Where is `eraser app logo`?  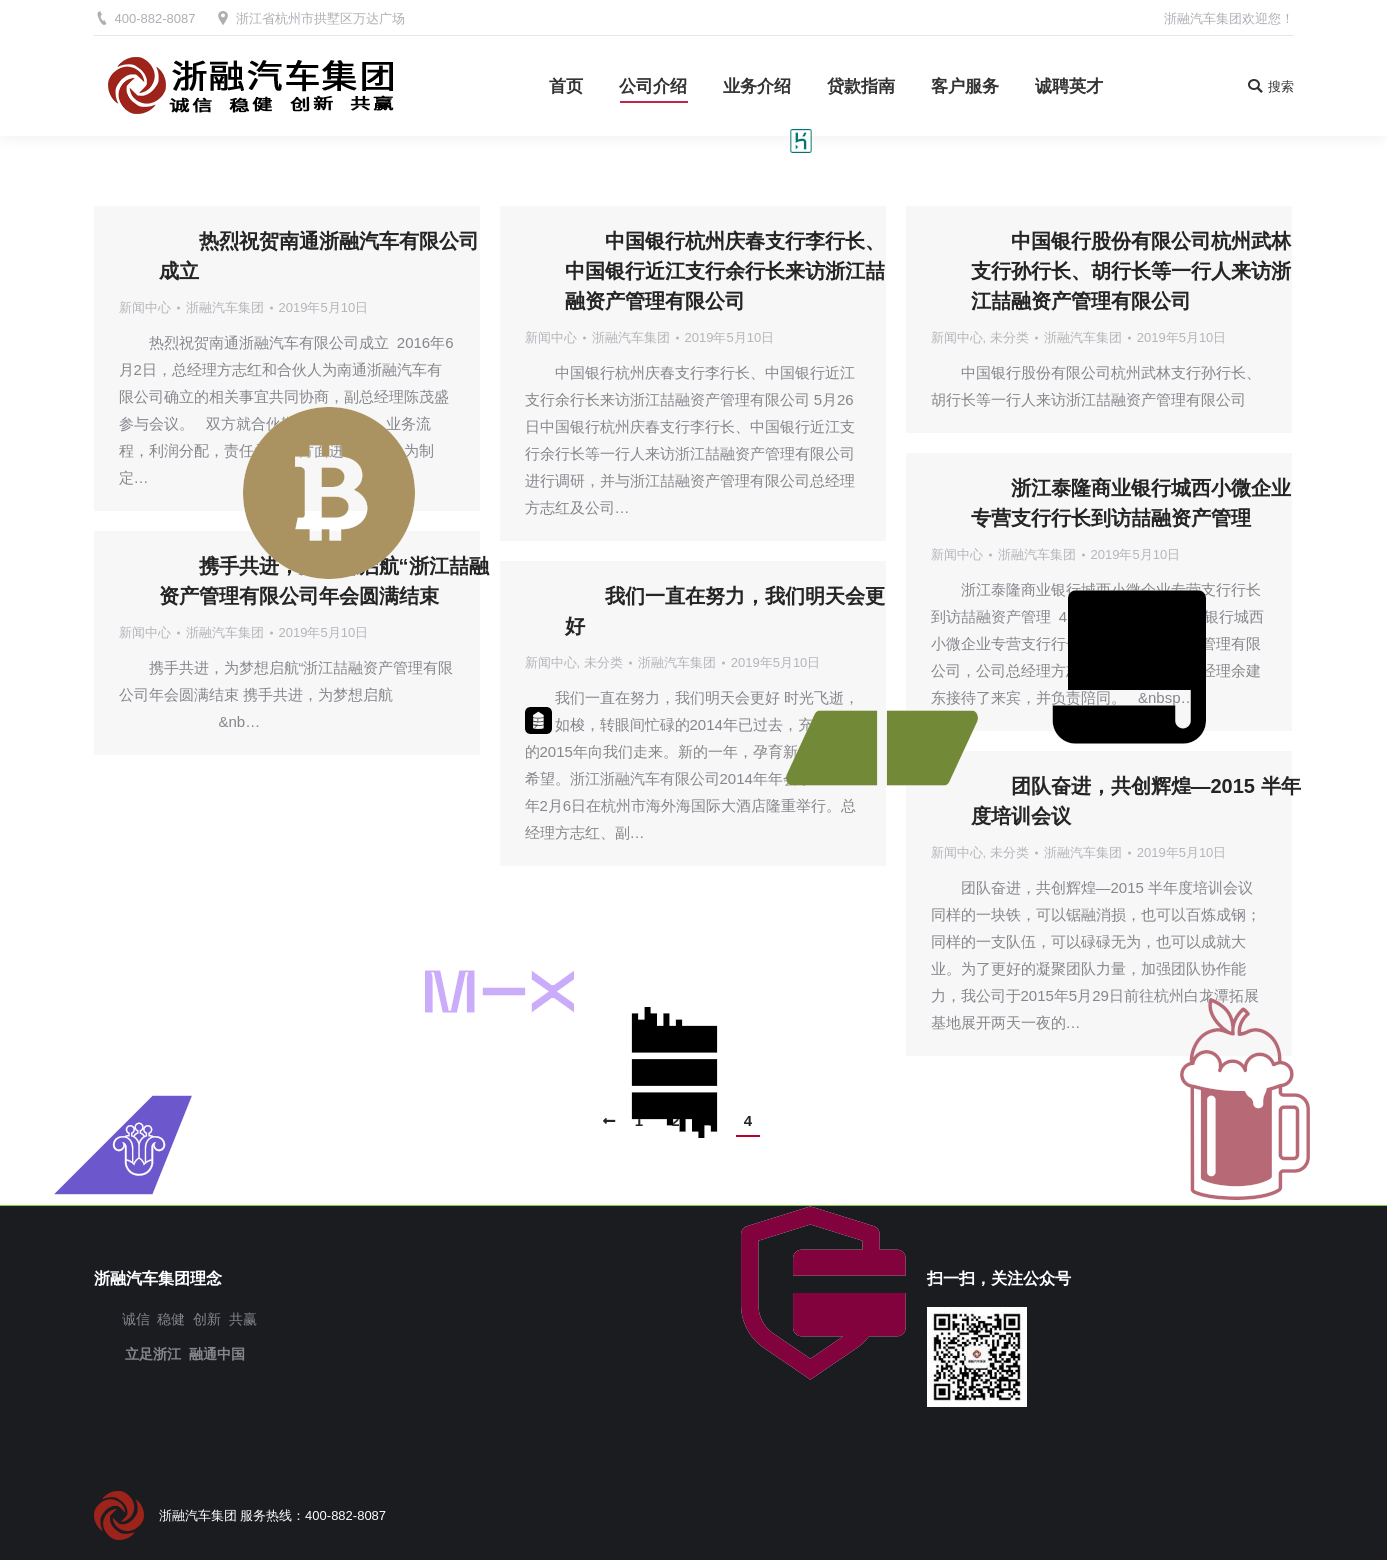 eraser app logo is located at coordinates (882, 748).